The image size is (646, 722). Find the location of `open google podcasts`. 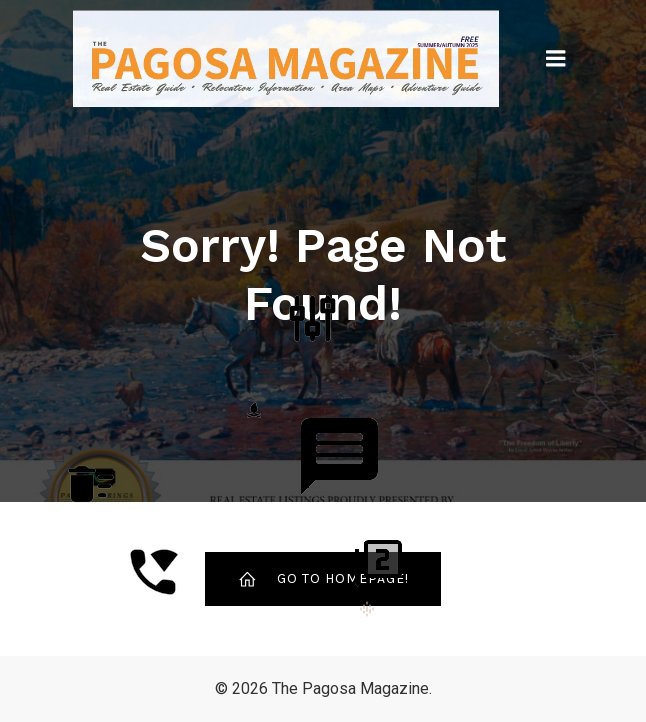

open google podcasts is located at coordinates (367, 609).